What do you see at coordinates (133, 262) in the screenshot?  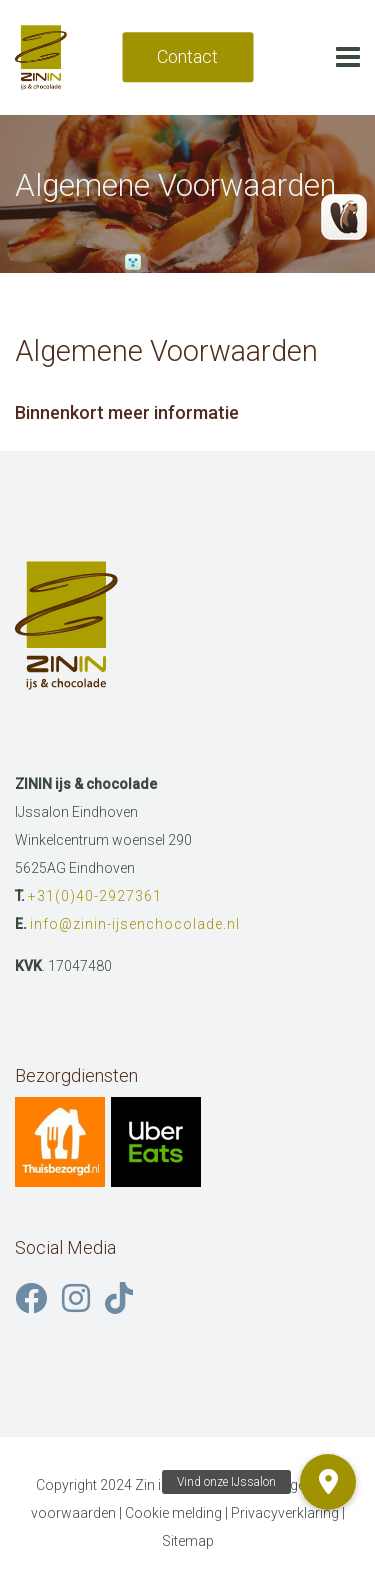 I see `open junction app for choosing which app opens links` at bounding box center [133, 262].